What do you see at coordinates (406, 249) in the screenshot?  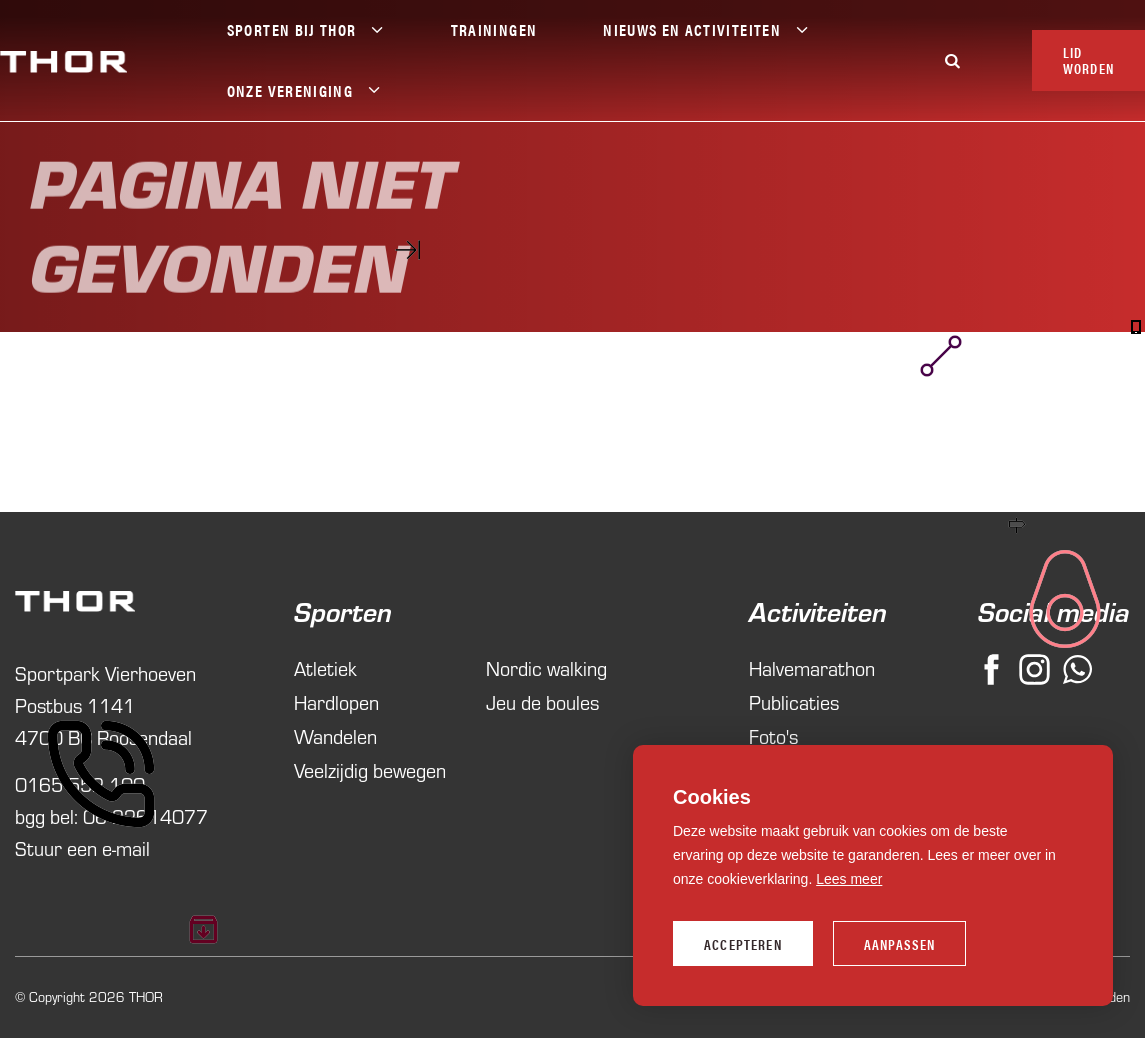 I see `move cursor to the next tab stop` at bounding box center [406, 249].